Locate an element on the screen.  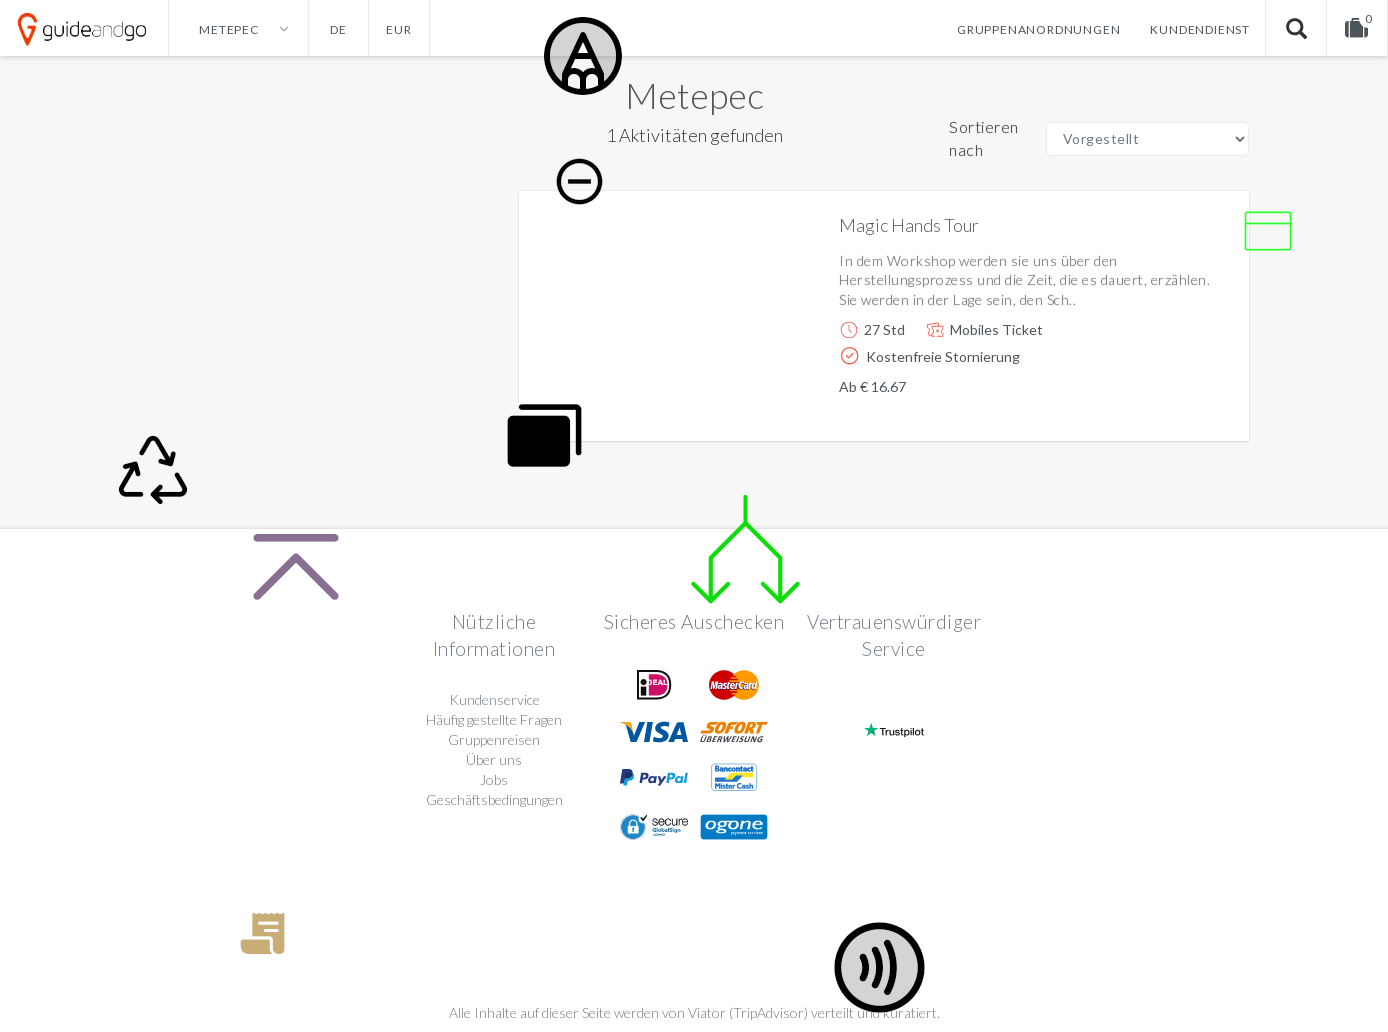
collapse content or scroll to top is located at coordinates (296, 565).